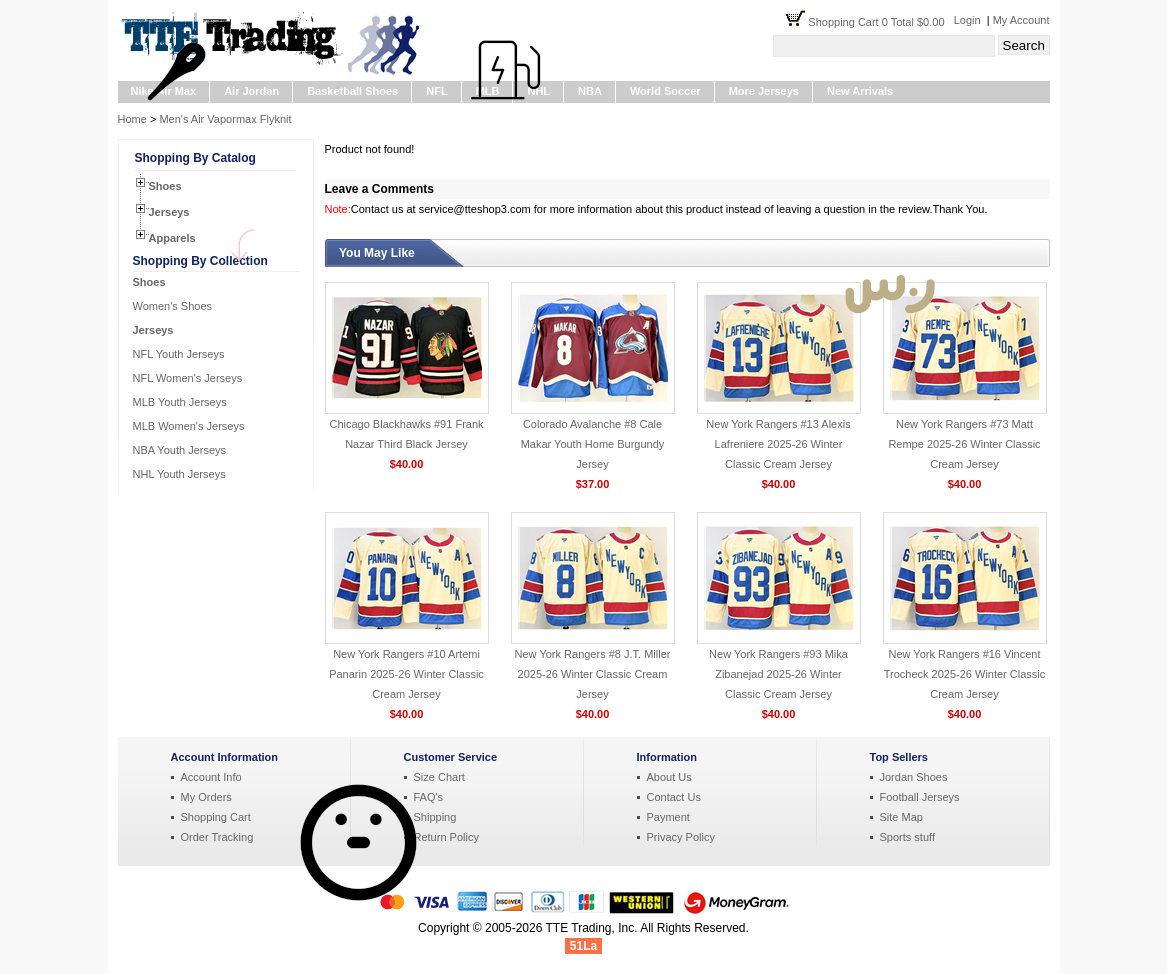  I want to click on go back and down in navigation, so click(243, 245).